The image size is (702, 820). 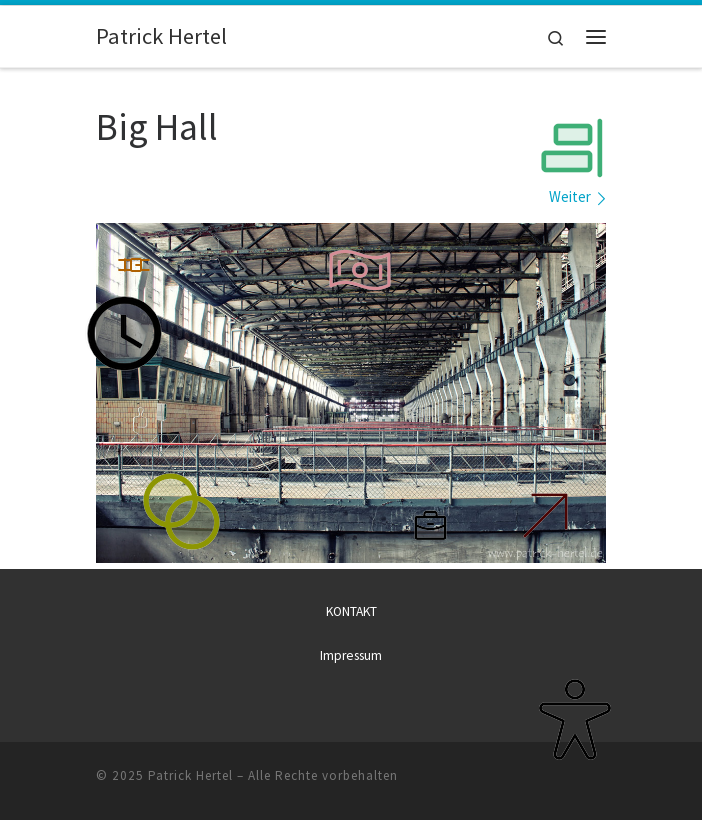 What do you see at coordinates (181, 511) in the screenshot?
I see `merge or combine selected objects` at bounding box center [181, 511].